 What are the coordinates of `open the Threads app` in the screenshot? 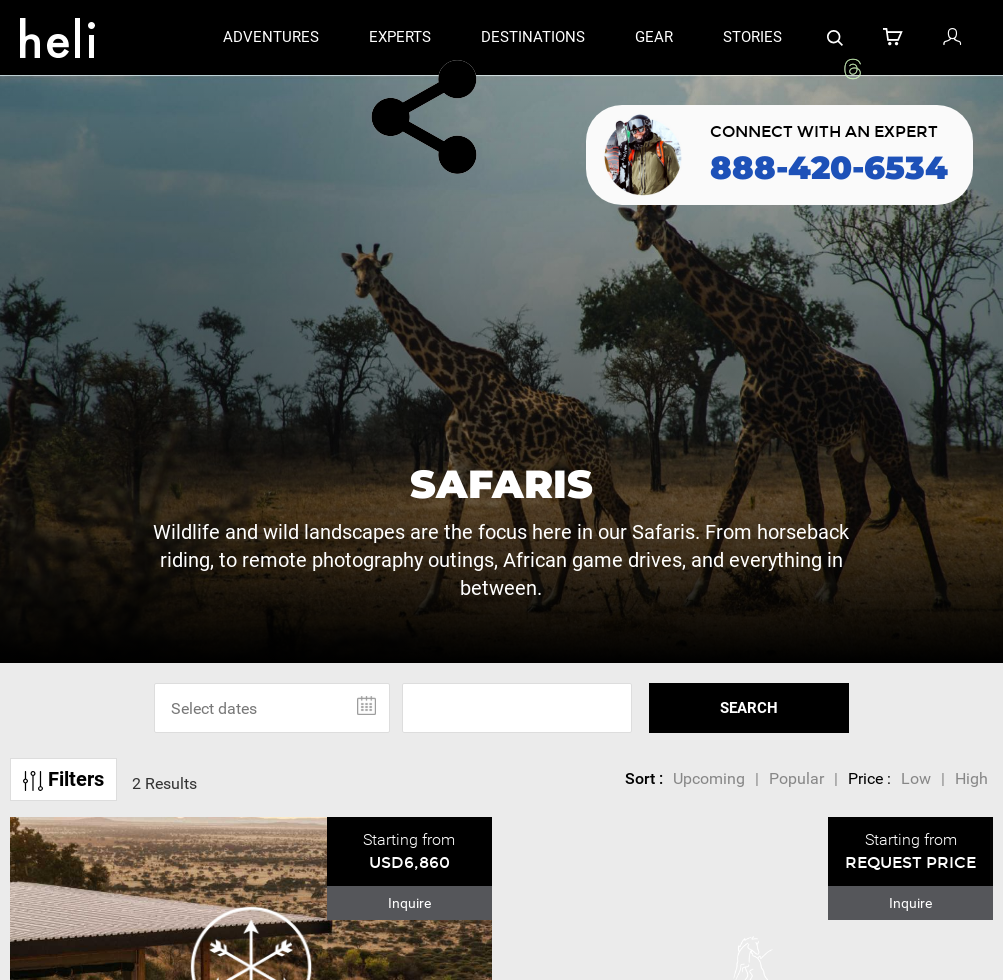 It's located at (853, 69).